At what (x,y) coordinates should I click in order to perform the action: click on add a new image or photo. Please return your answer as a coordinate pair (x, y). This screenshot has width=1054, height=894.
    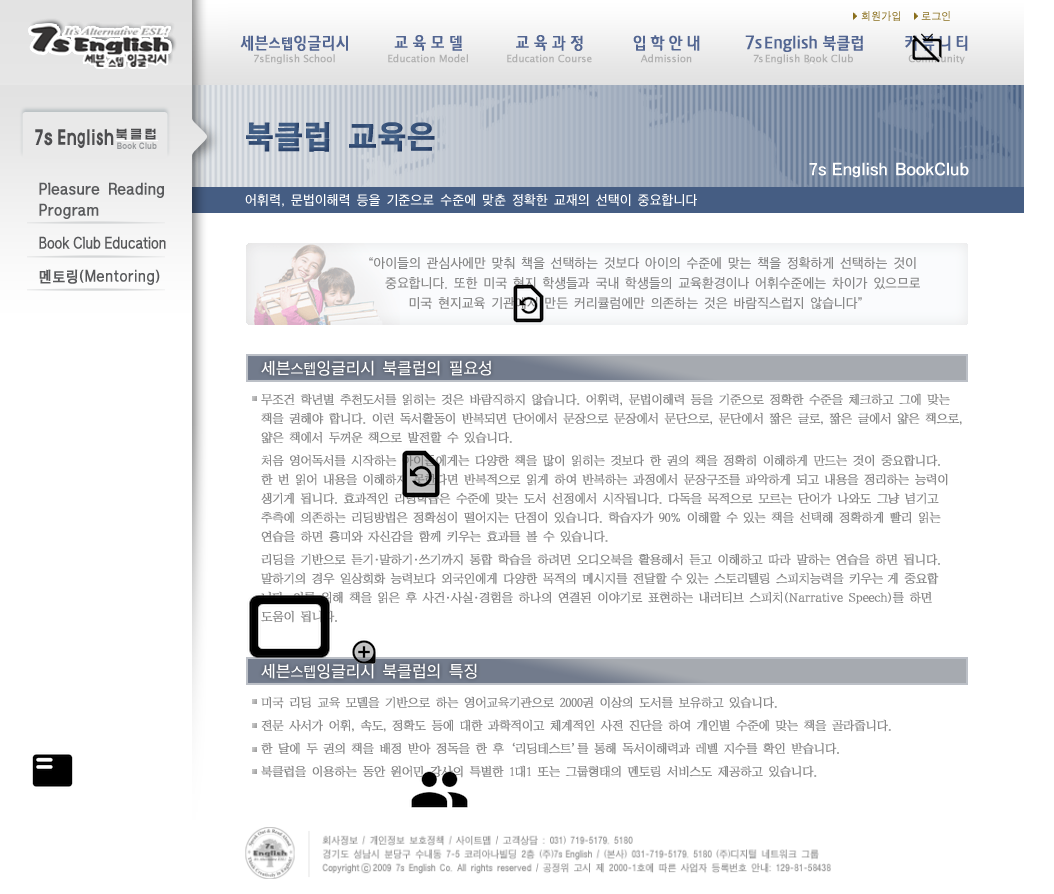
    Looking at the image, I should click on (364, 652).